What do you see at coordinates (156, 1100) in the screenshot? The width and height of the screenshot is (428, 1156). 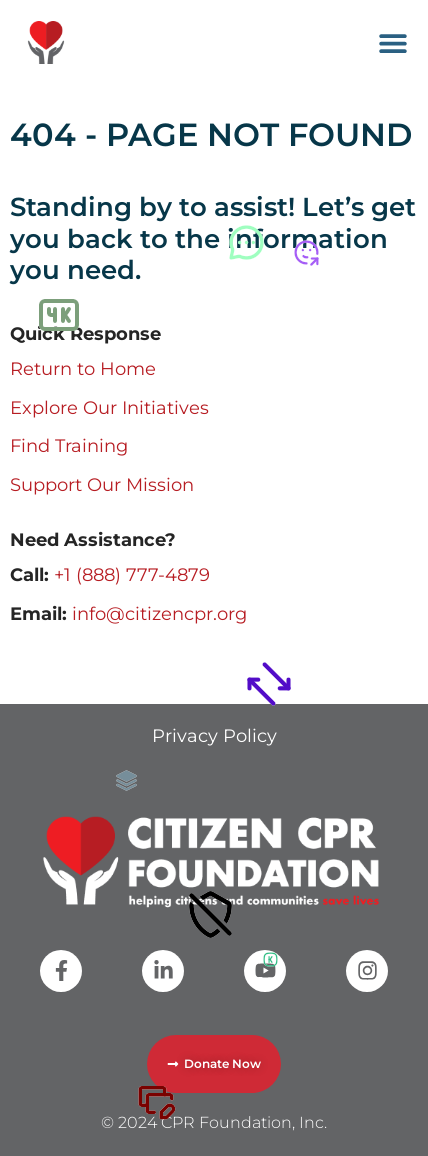 I see `edit payment or cash transaction details` at bounding box center [156, 1100].